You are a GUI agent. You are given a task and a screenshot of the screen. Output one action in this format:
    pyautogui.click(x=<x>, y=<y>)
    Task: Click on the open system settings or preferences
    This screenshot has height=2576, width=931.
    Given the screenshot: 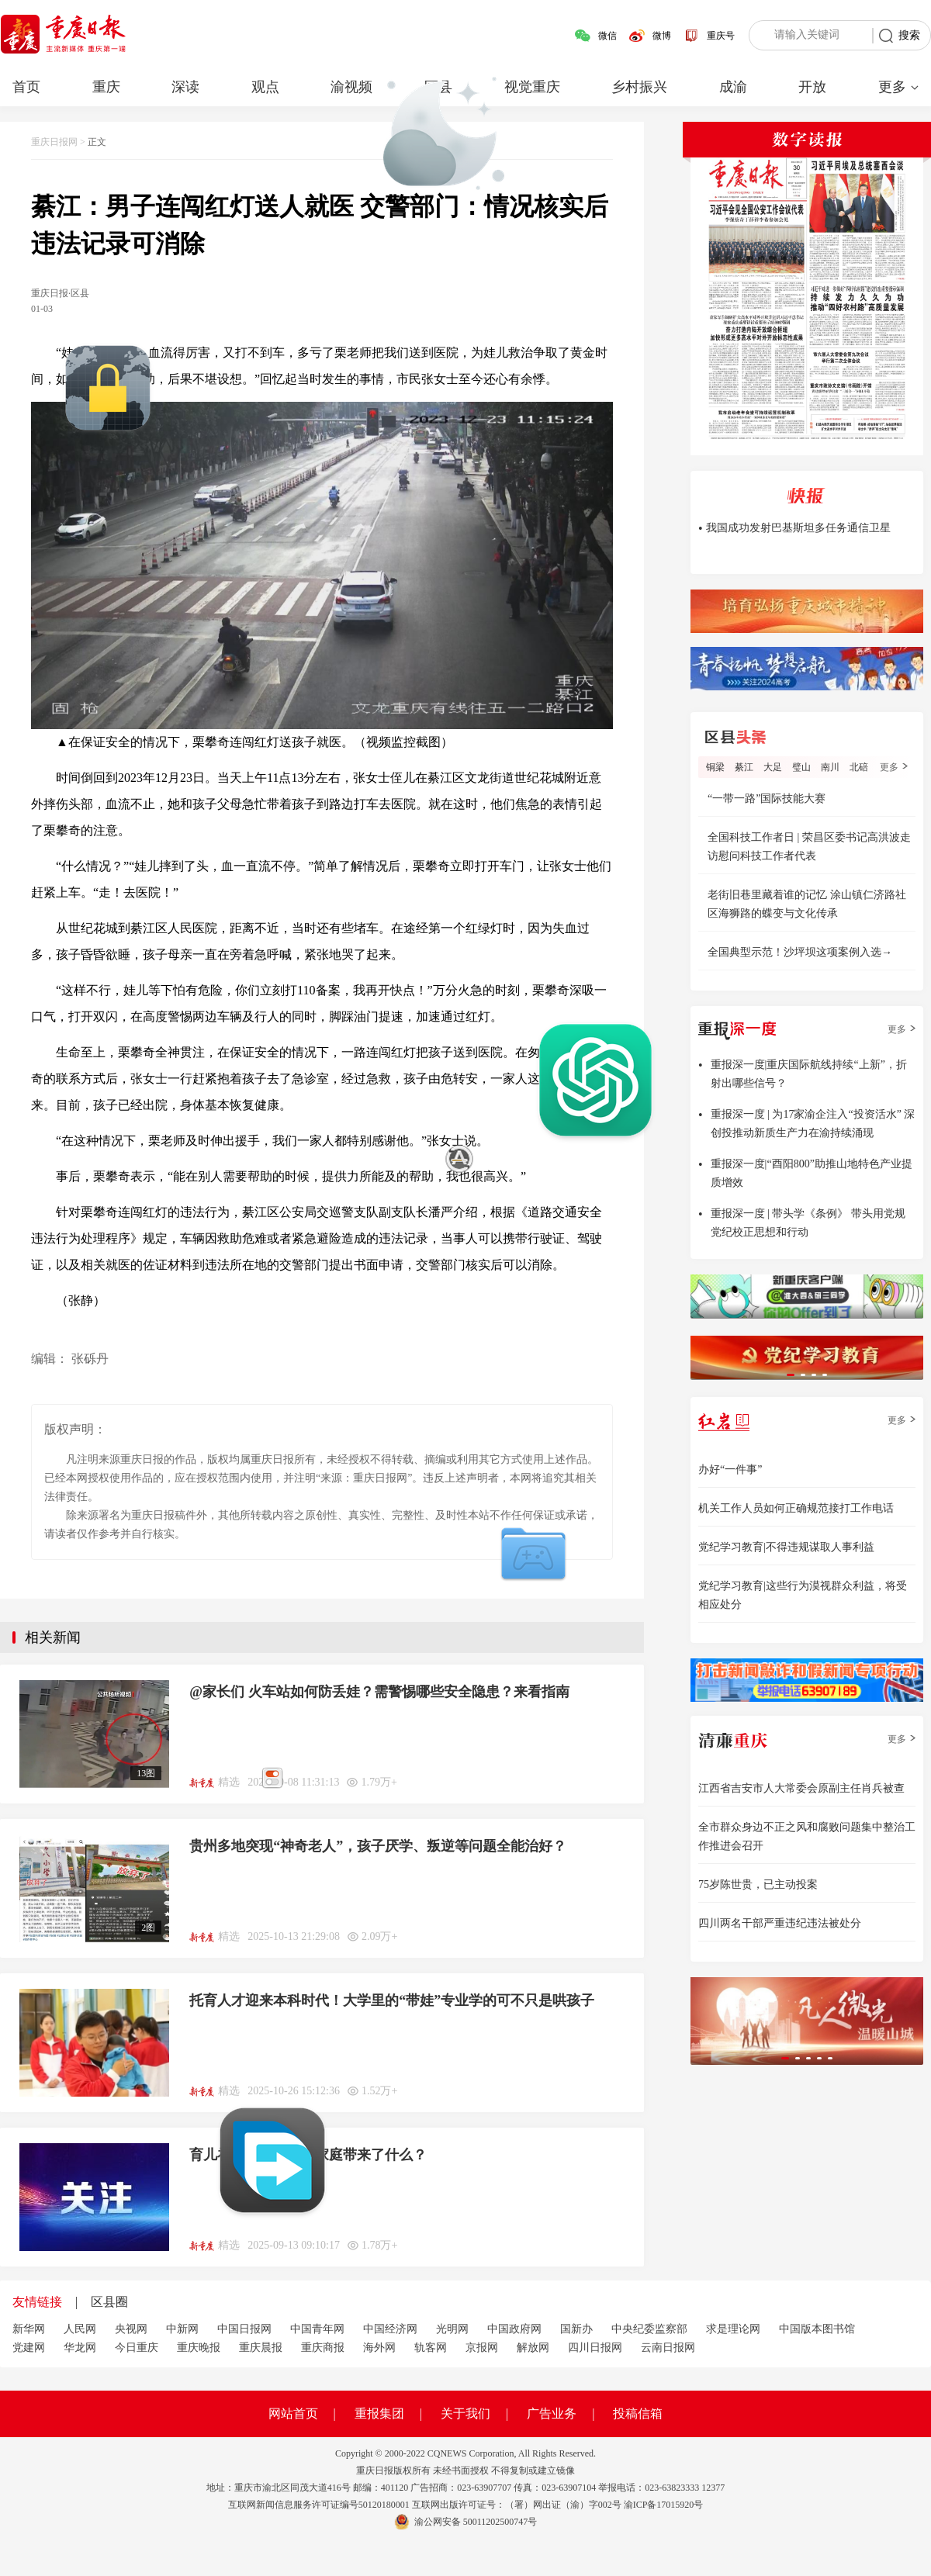 What is the action you would take?
    pyautogui.click(x=272, y=1778)
    